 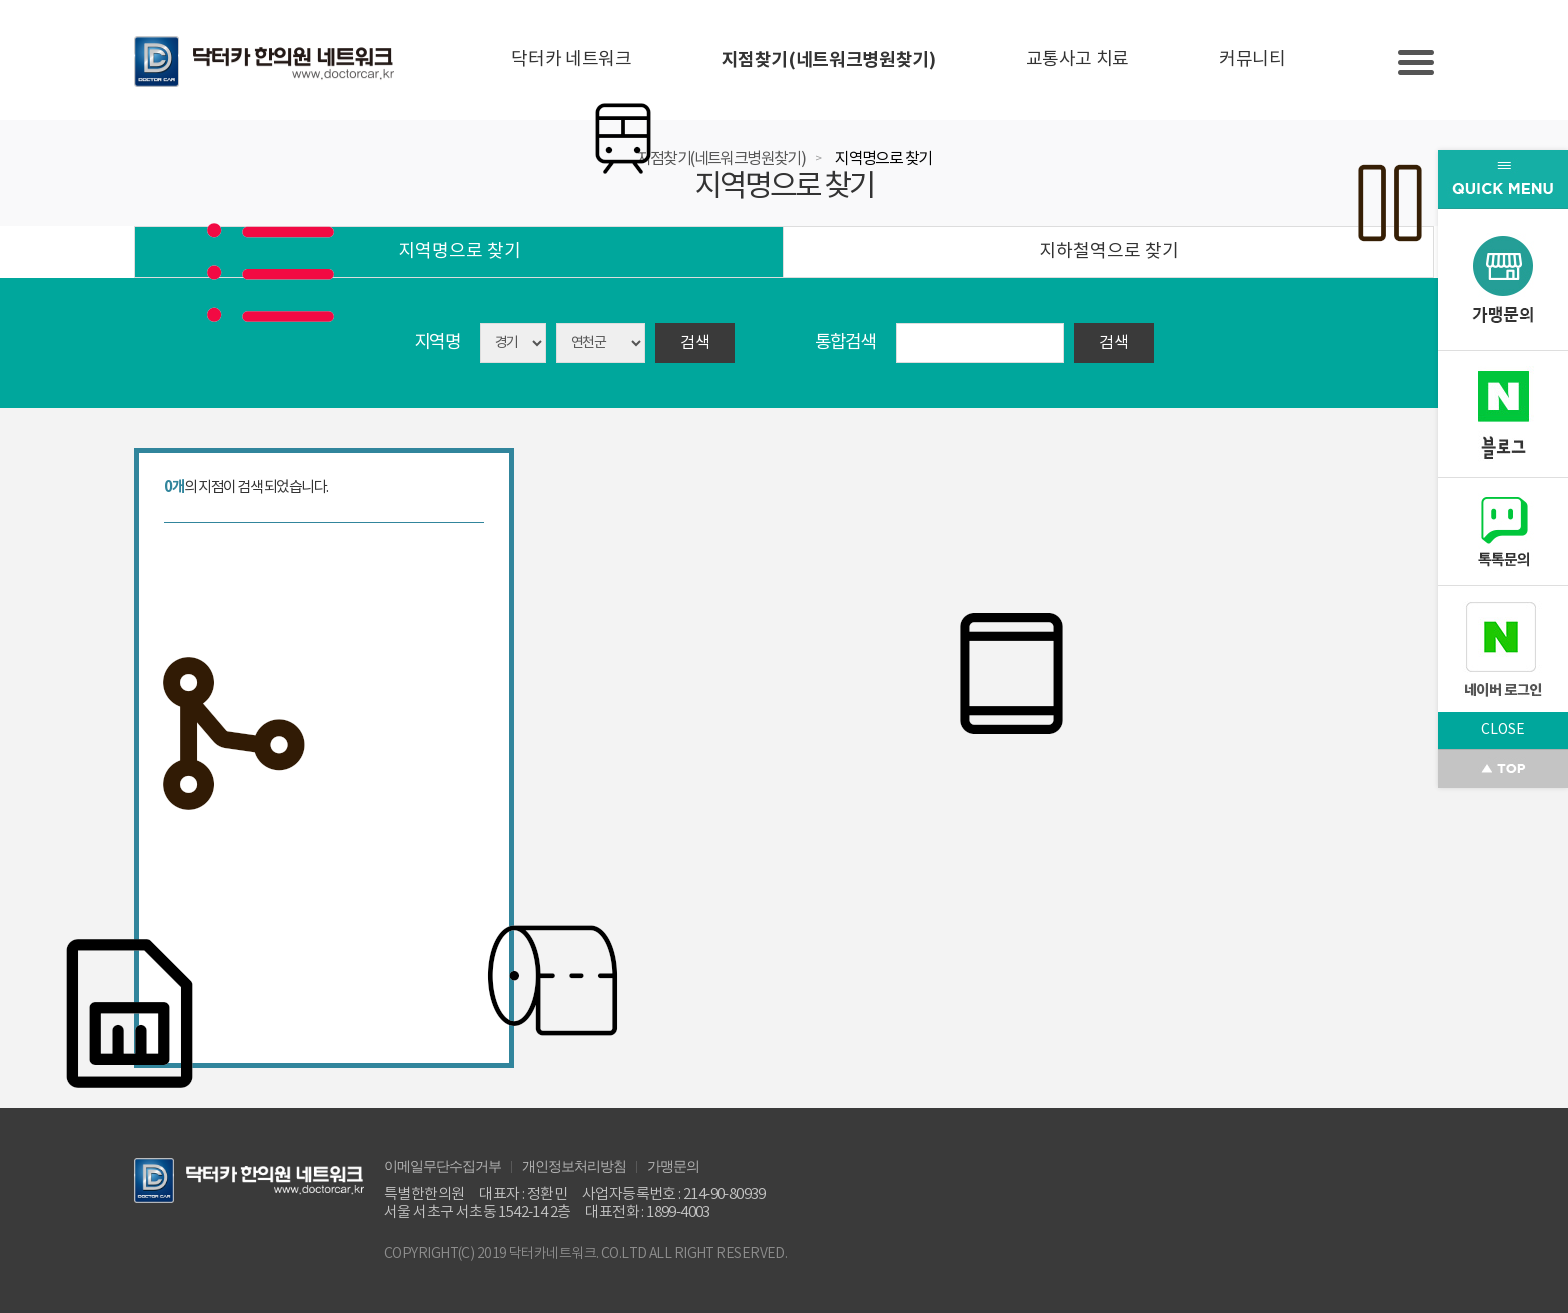 What do you see at coordinates (623, 136) in the screenshot?
I see `access train schedules or rail transit options` at bounding box center [623, 136].